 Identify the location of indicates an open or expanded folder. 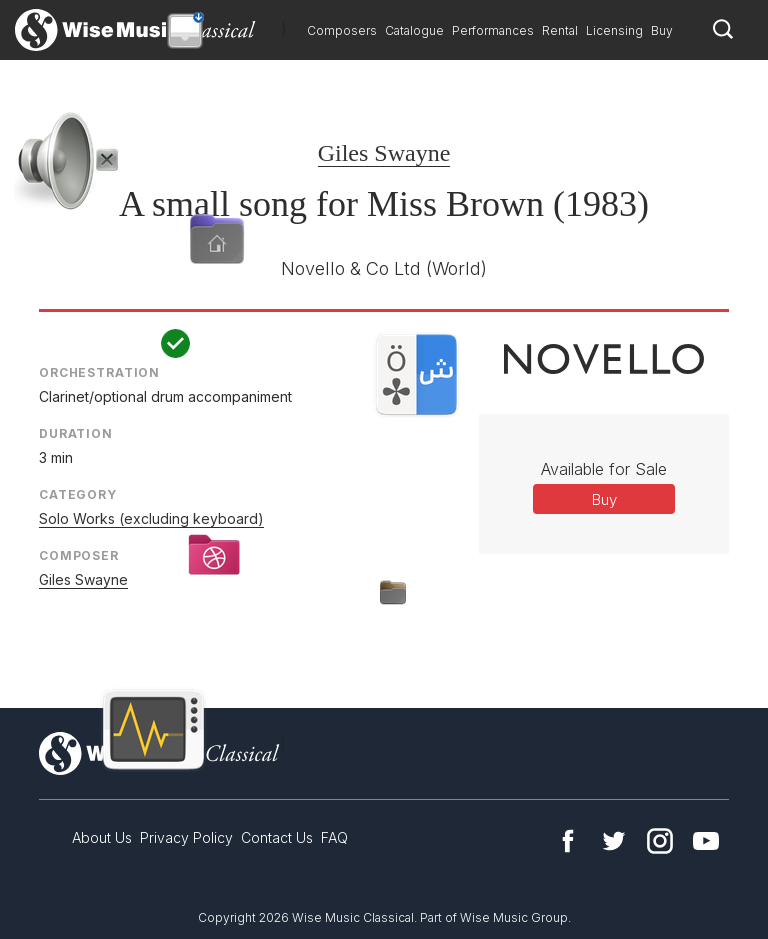
(393, 592).